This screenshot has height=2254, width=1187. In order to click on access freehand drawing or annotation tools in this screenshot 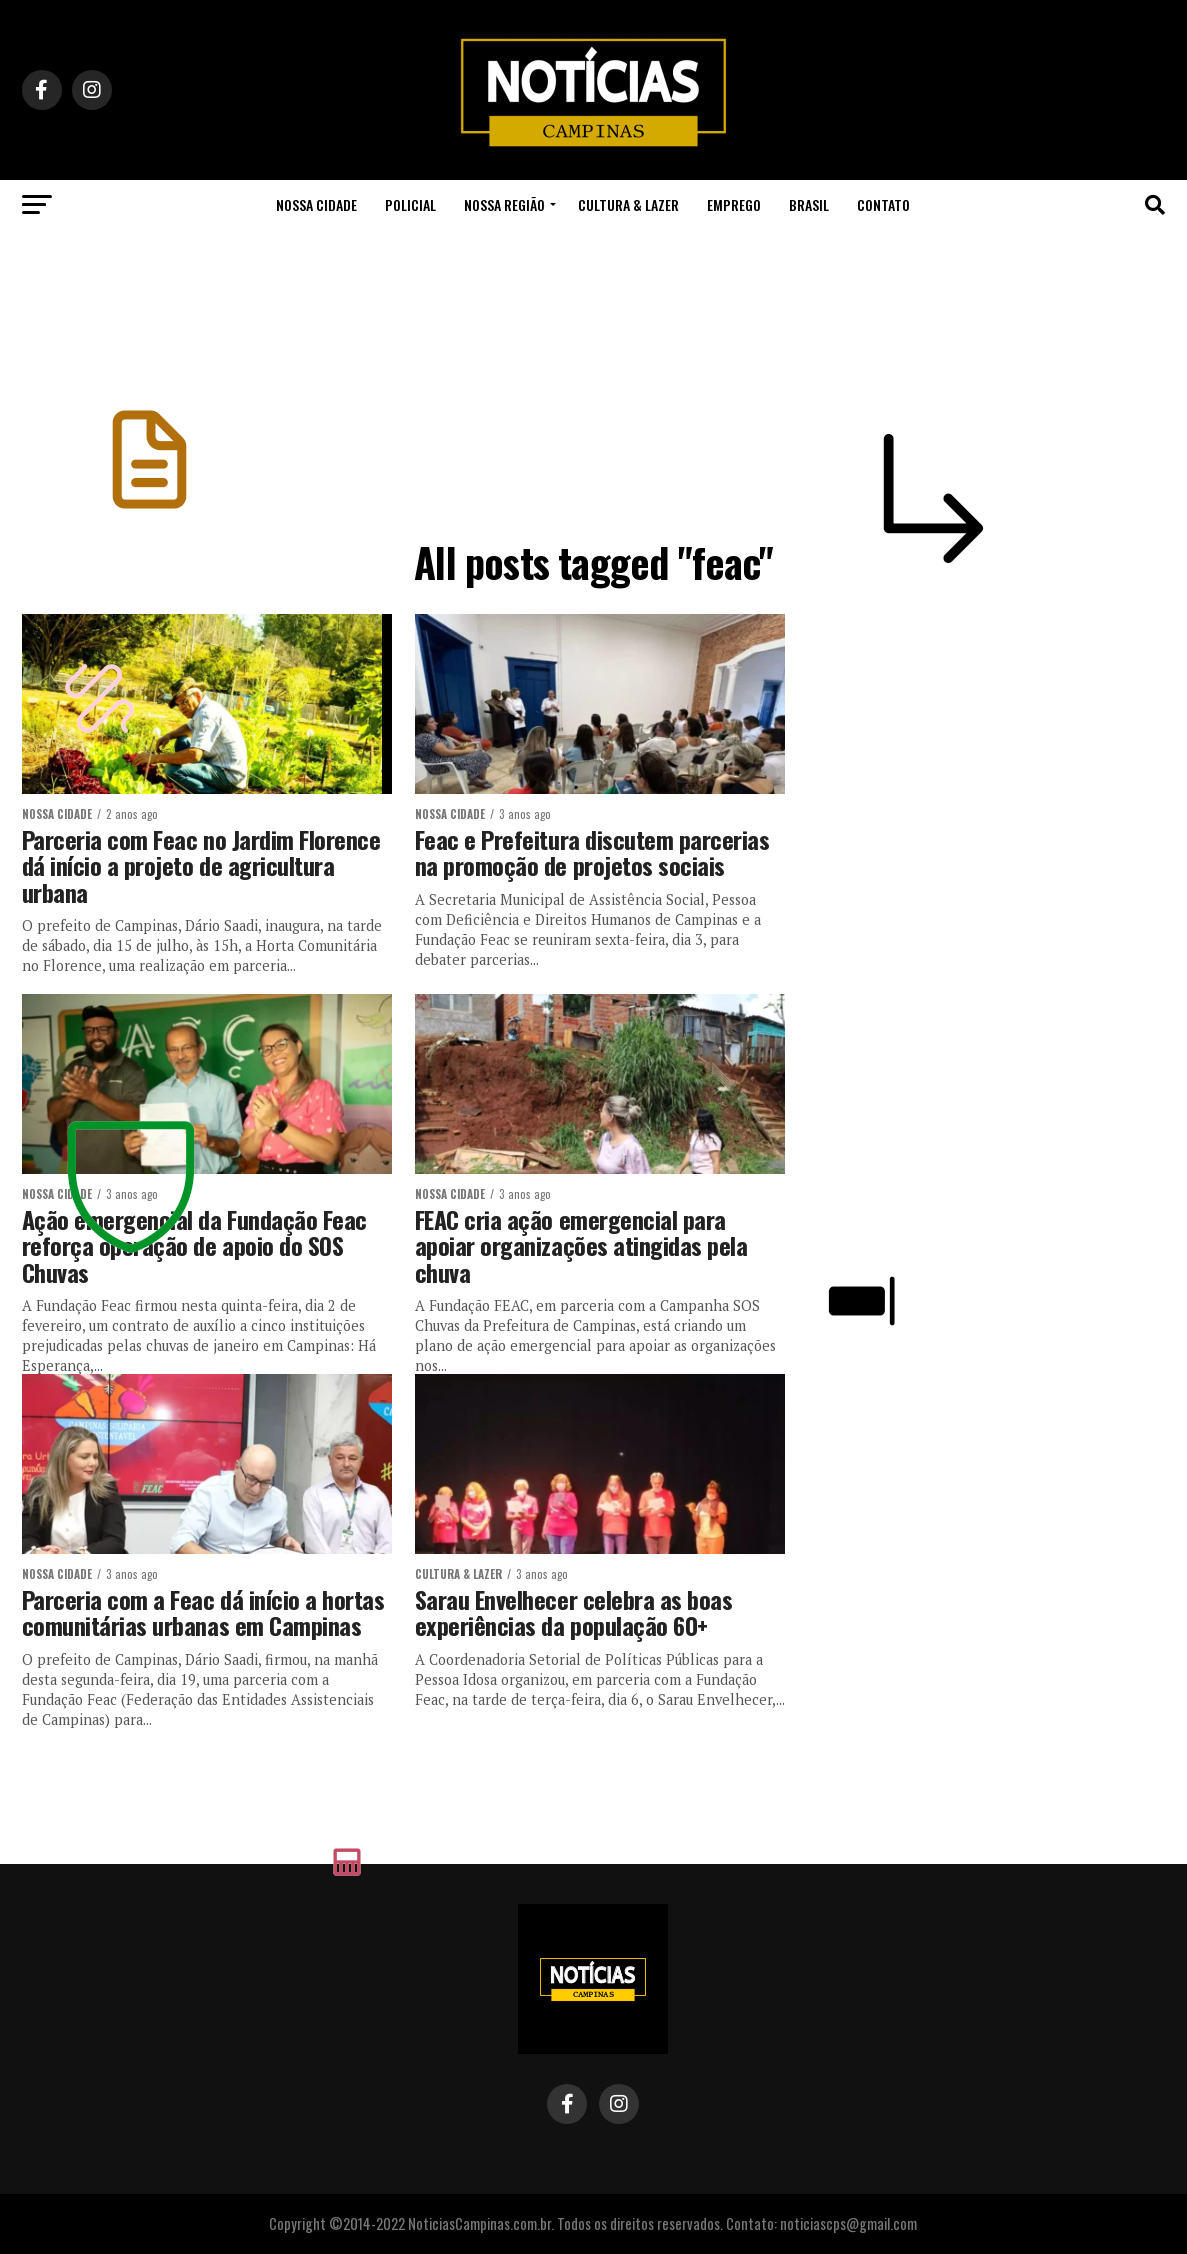, I will do `click(99, 698)`.